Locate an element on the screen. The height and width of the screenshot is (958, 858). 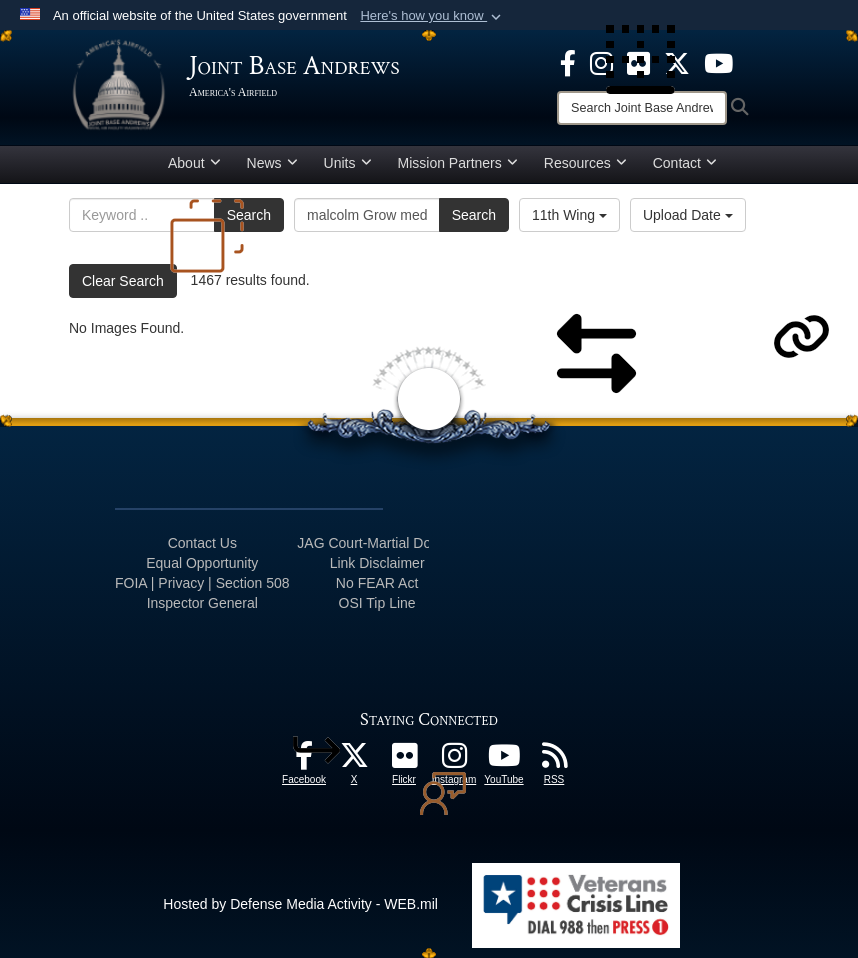
submit feedback or comments is located at coordinates (444, 793).